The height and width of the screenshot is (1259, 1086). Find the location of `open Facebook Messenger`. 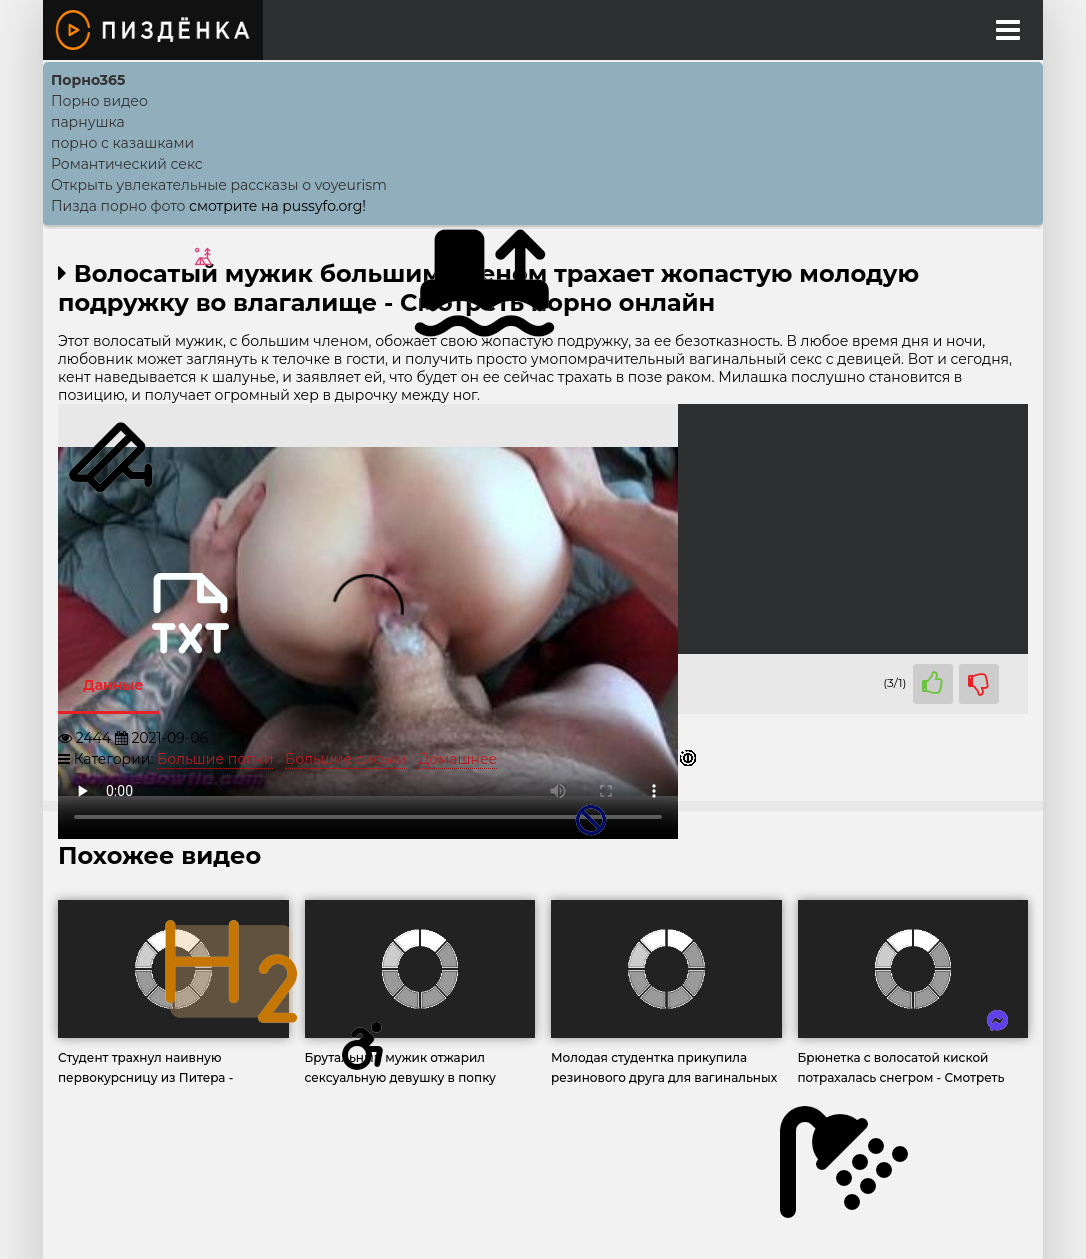

open Facebook Messenger is located at coordinates (997, 1020).